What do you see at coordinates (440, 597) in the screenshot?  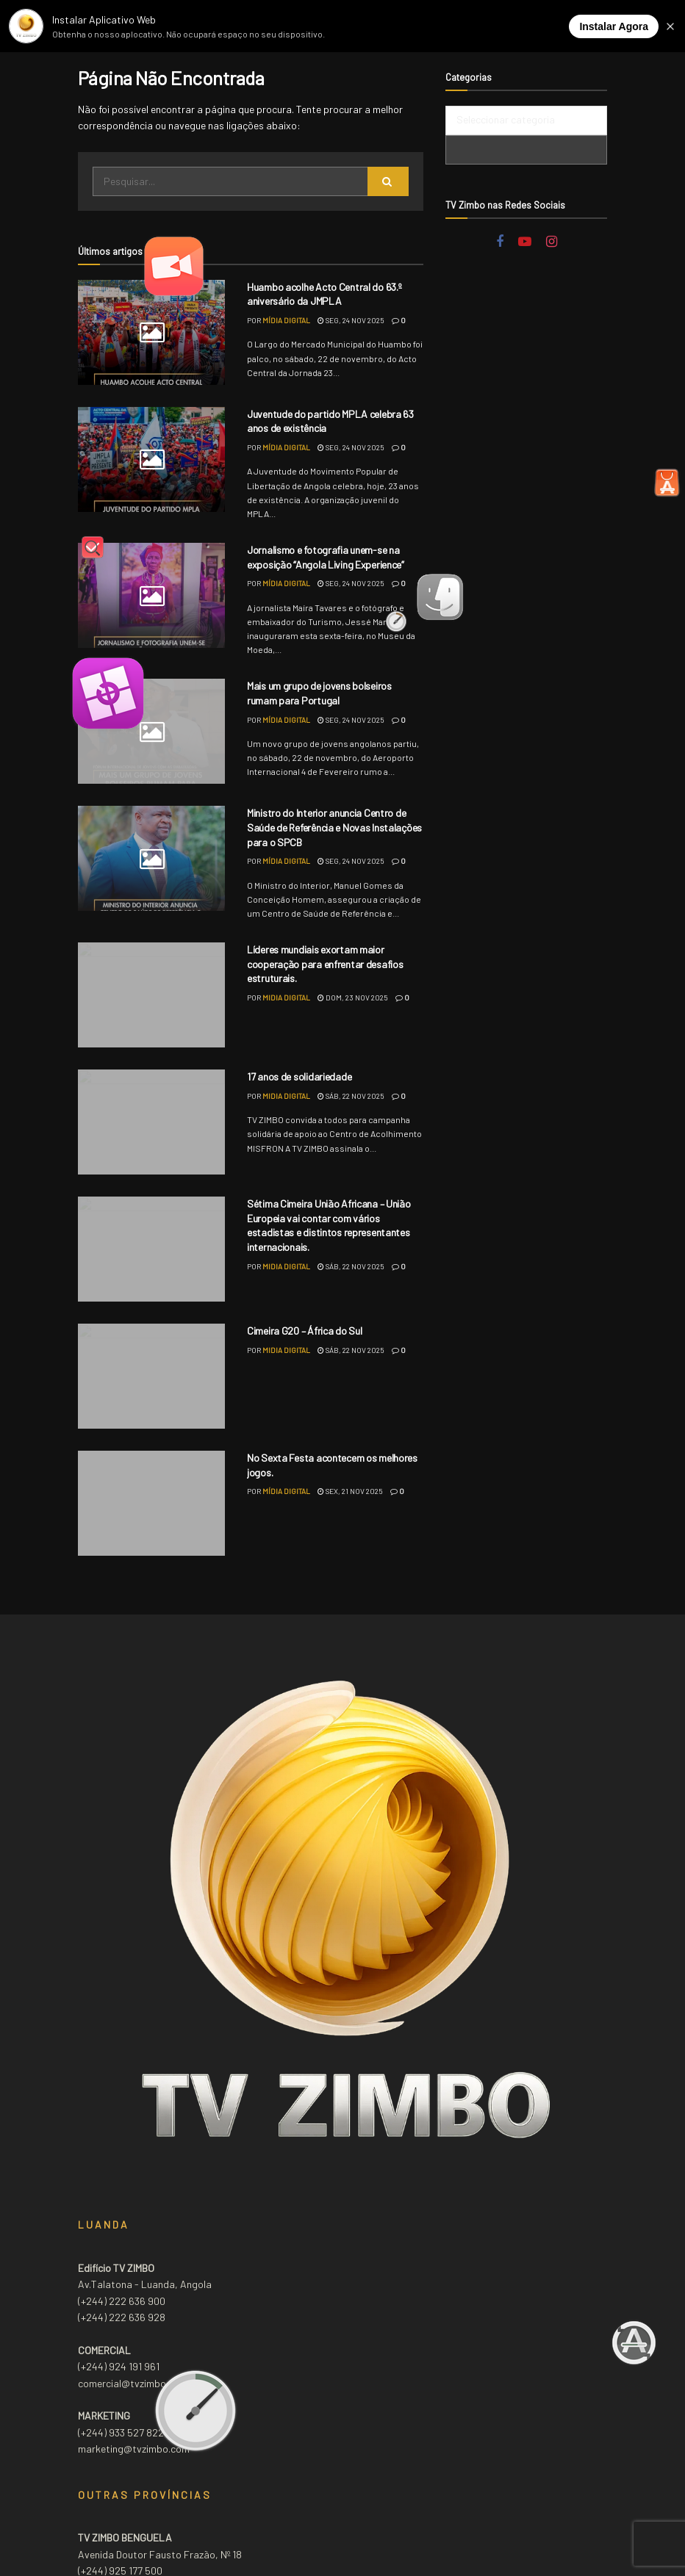 I see `open Finder to browse files and folders` at bounding box center [440, 597].